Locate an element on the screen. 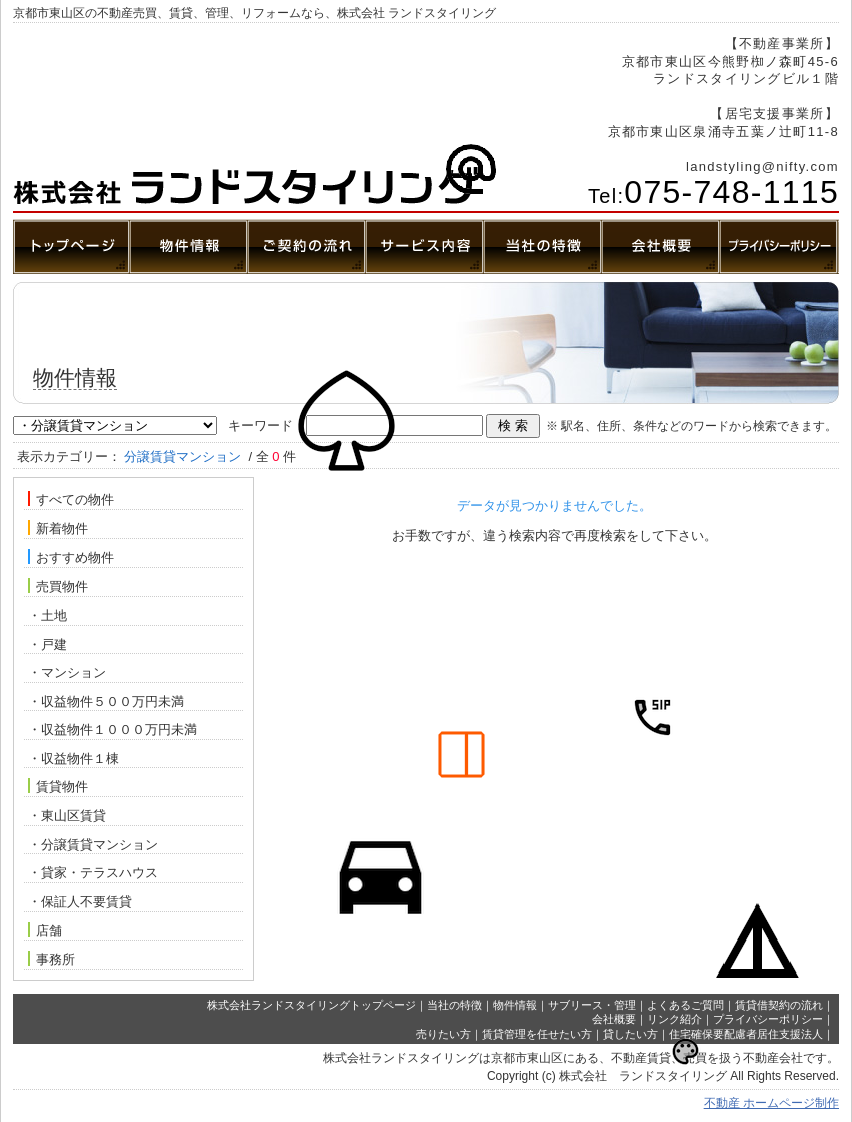 Image resolution: width=852 pixels, height=1122 pixels. view item details is located at coordinates (757, 940).